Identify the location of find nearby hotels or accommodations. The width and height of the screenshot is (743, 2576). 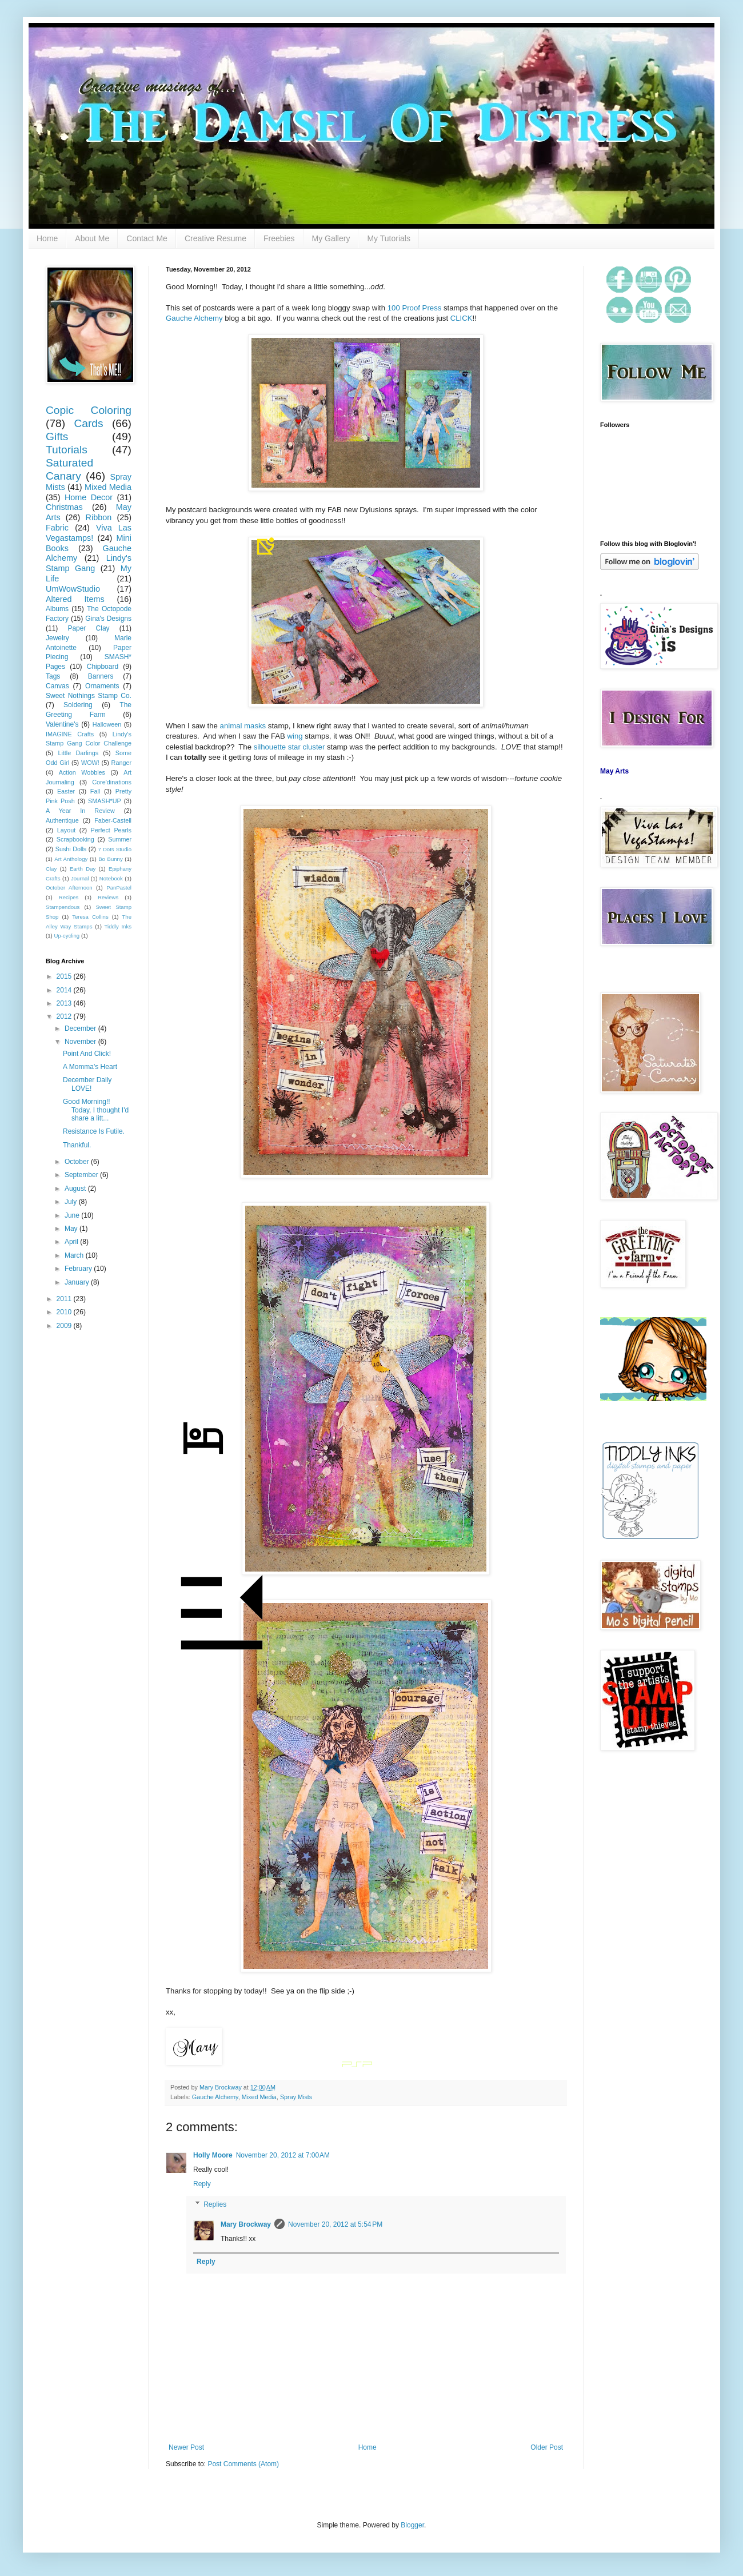
(203, 1438).